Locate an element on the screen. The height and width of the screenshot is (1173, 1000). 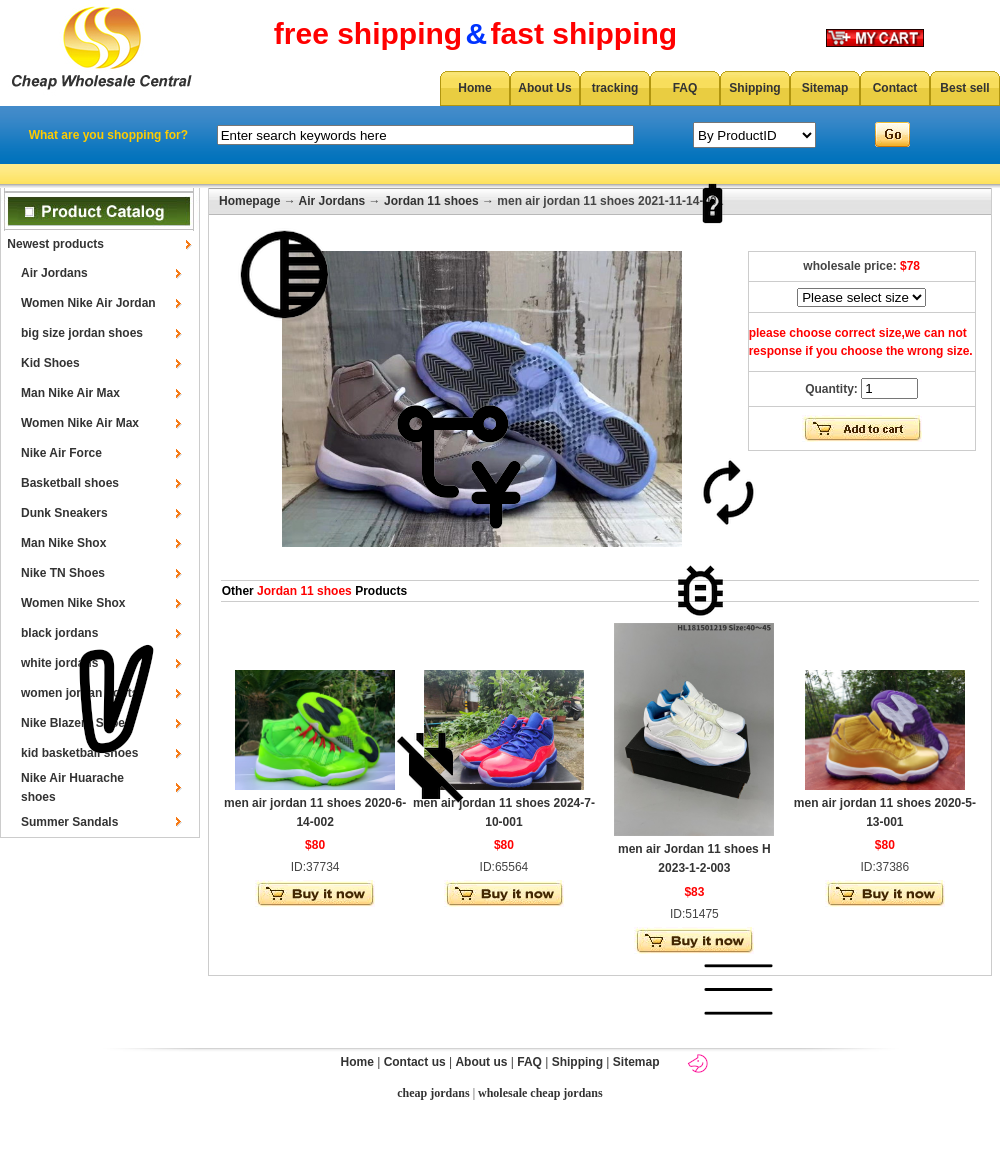
open navigation menu is located at coordinates (738, 989).